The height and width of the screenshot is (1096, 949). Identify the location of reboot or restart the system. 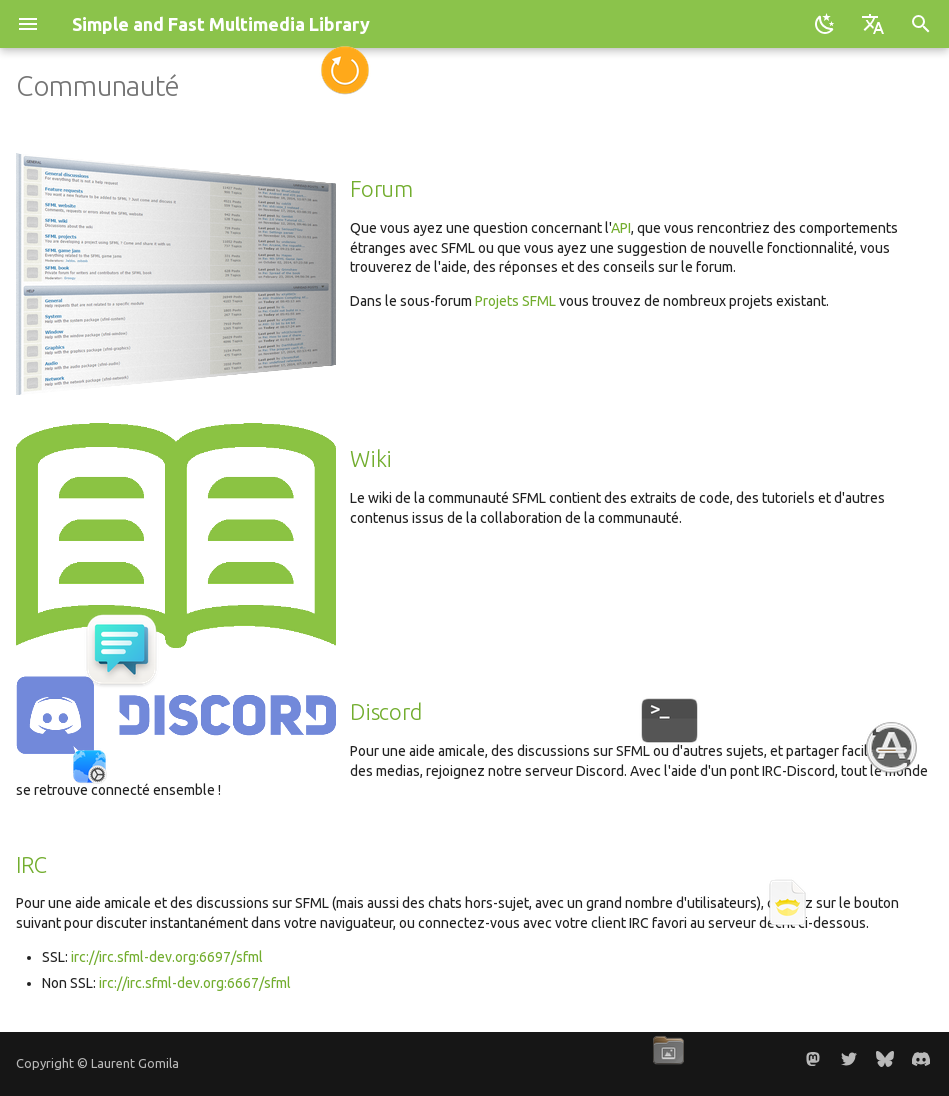
(345, 70).